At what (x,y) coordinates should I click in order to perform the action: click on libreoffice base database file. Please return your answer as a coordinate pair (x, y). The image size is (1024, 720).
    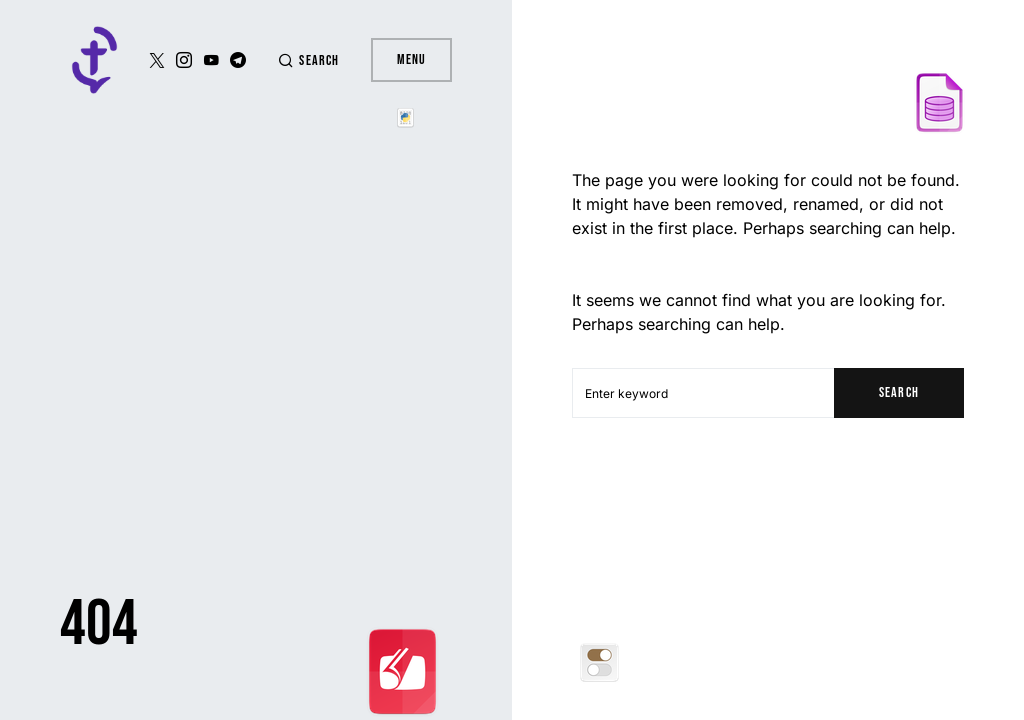
    Looking at the image, I should click on (939, 102).